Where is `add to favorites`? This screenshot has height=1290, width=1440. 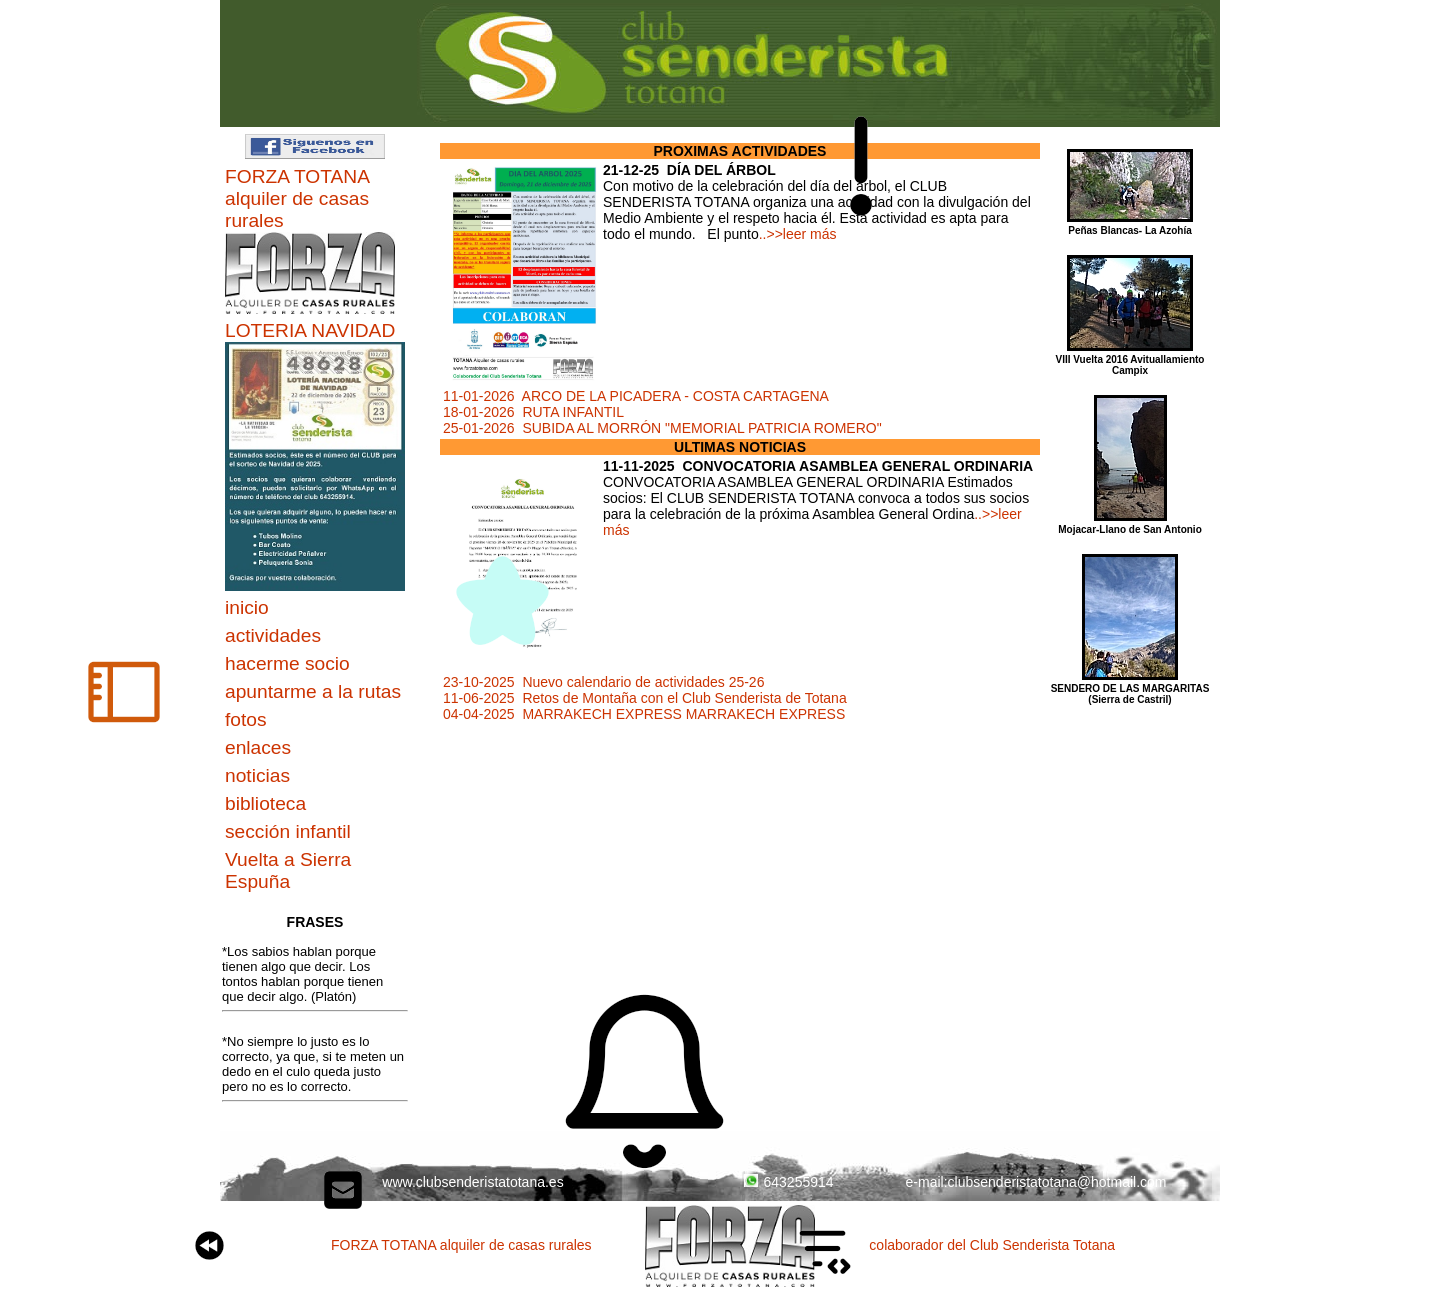
add to favorites is located at coordinates (502, 602).